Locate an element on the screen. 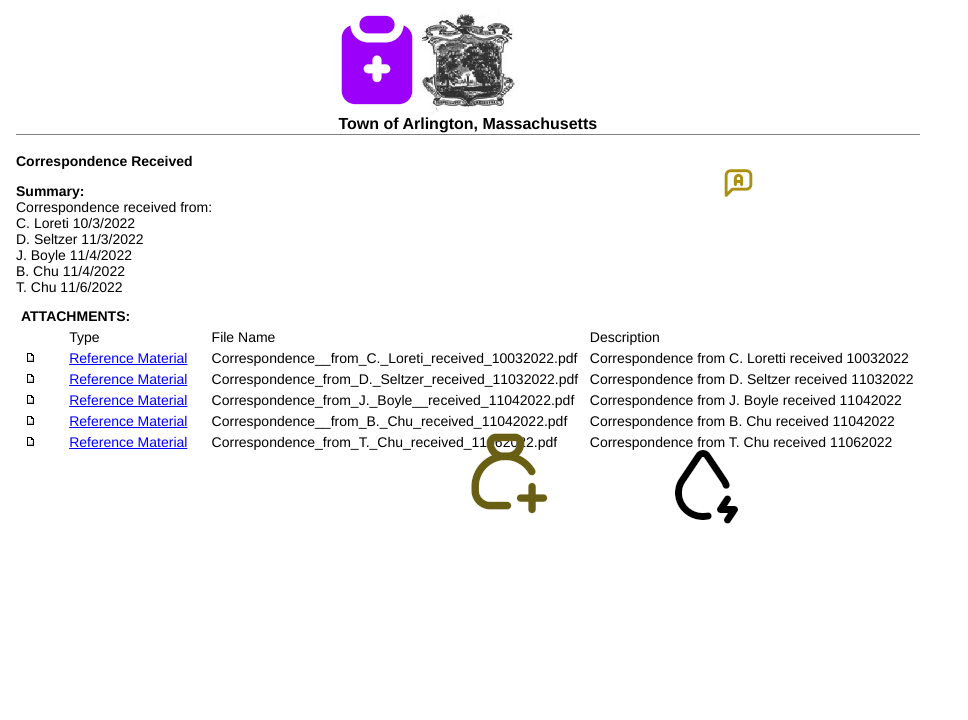 The width and height of the screenshot is (968, 720). translate message or conversation is located at coordinates (738, 181).